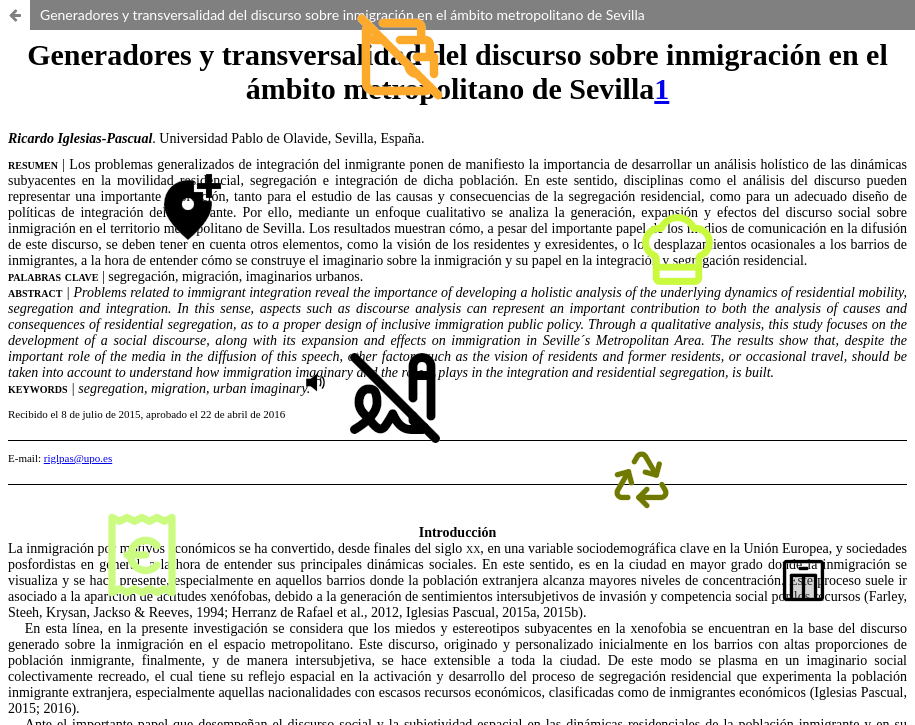 The image size is (915, 725). I want to click on disable auto-signature or sign-off, so click(395, 398).